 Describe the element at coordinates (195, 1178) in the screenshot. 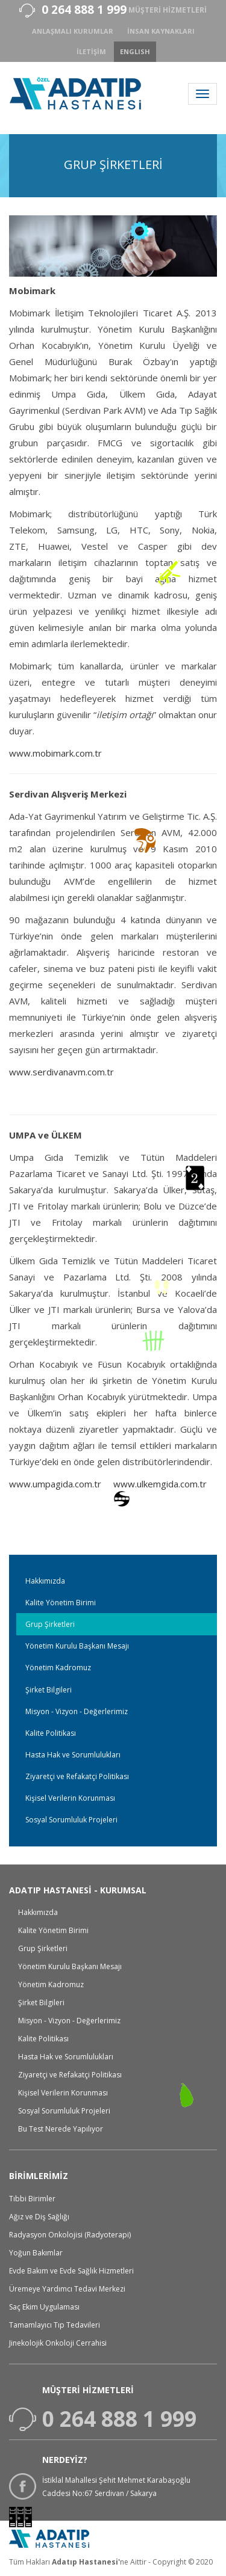

I see `two of diamonds playing card` at that location.